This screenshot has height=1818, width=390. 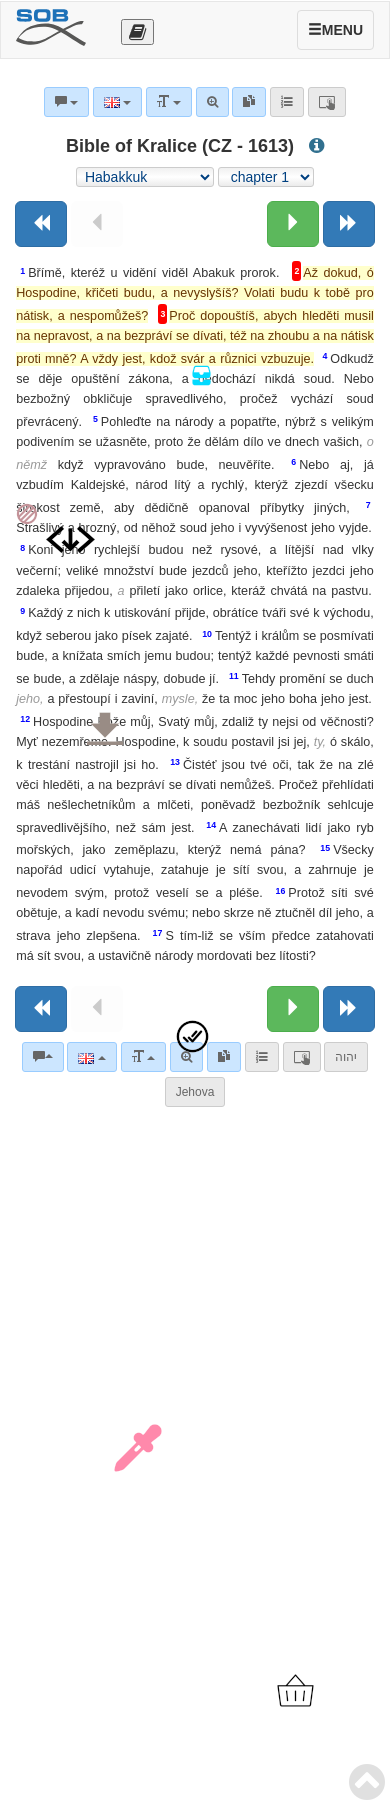 I want to click on download source code or script files, so click(x=70, y=539).